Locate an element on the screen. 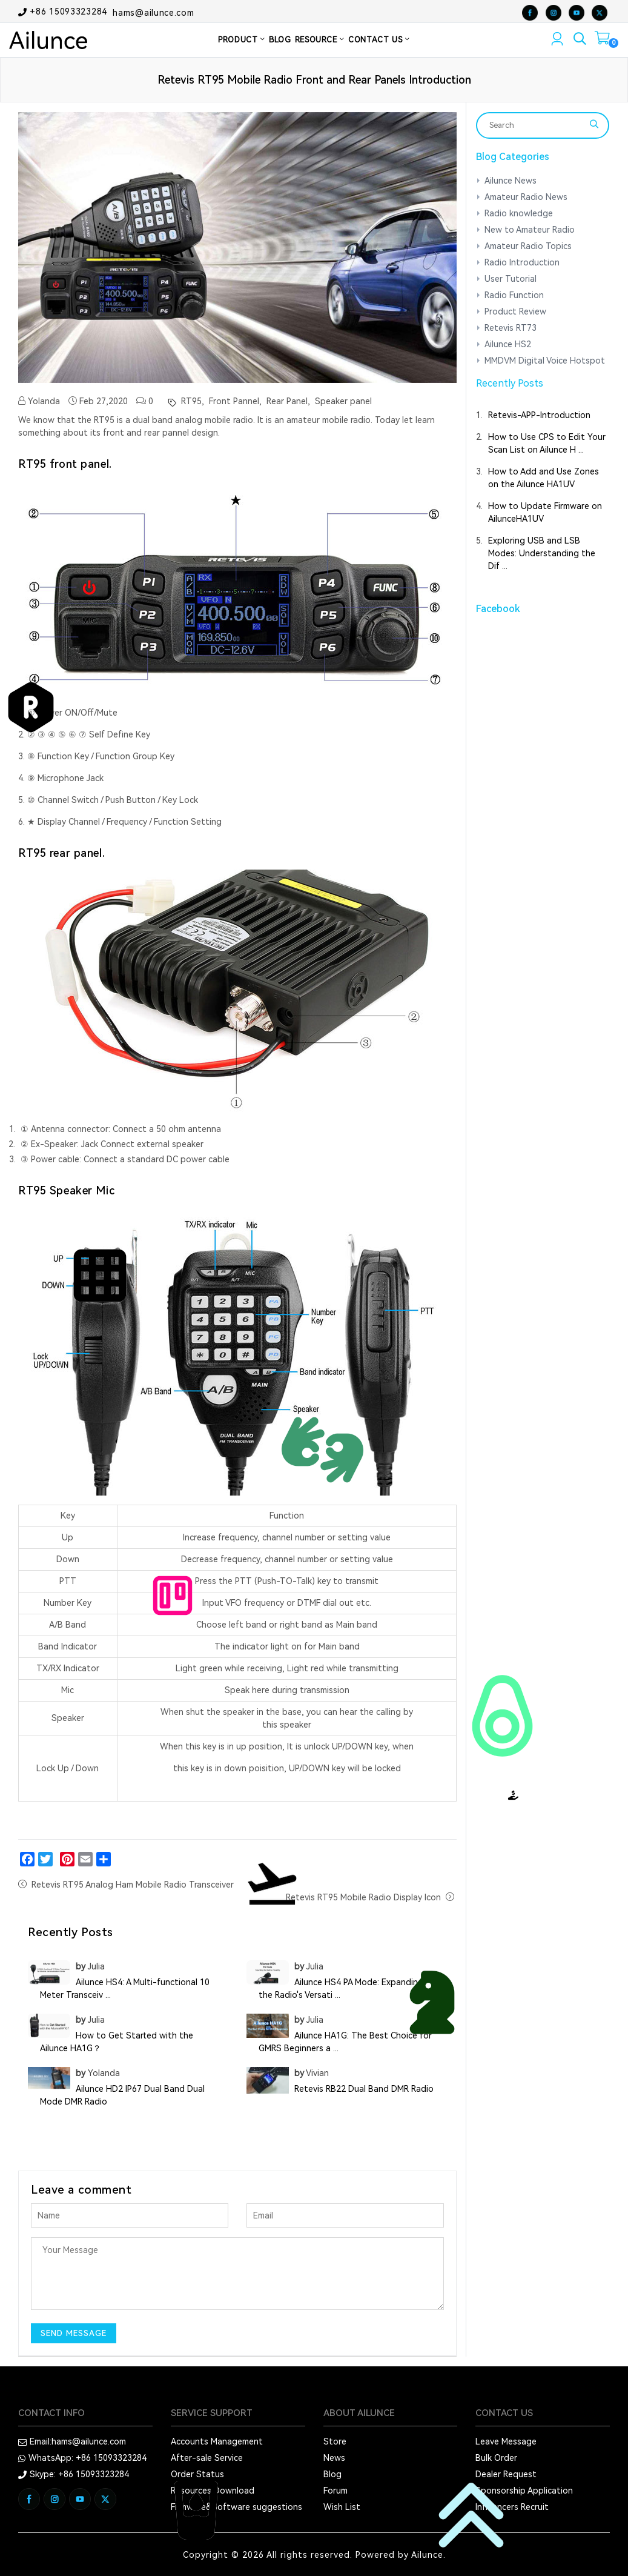 This screenshot has height=2576, width=628. enable ASL interpretation services is located at coordinates (322, 1449).